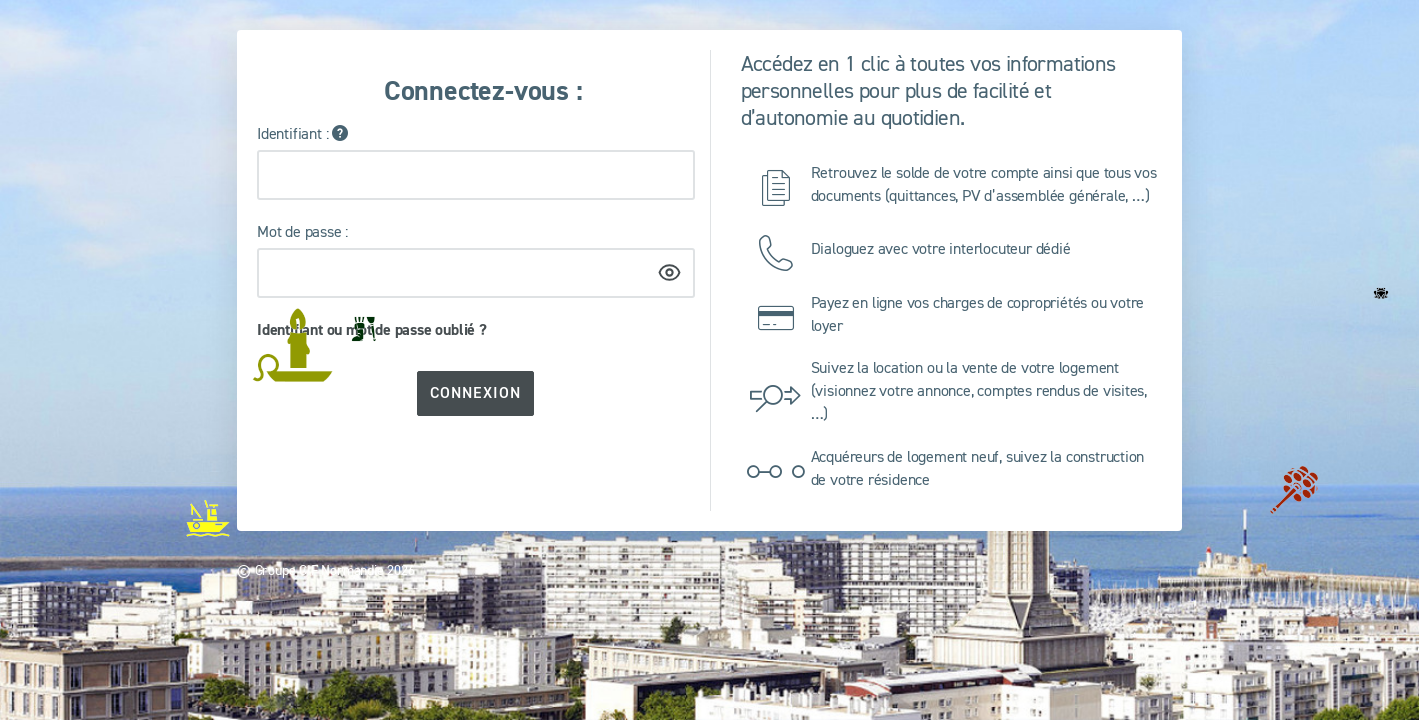 The height and width of the screenshot is (720, 1419). I want to click on represents a frog character or creature in a game, so click(1381, 293).